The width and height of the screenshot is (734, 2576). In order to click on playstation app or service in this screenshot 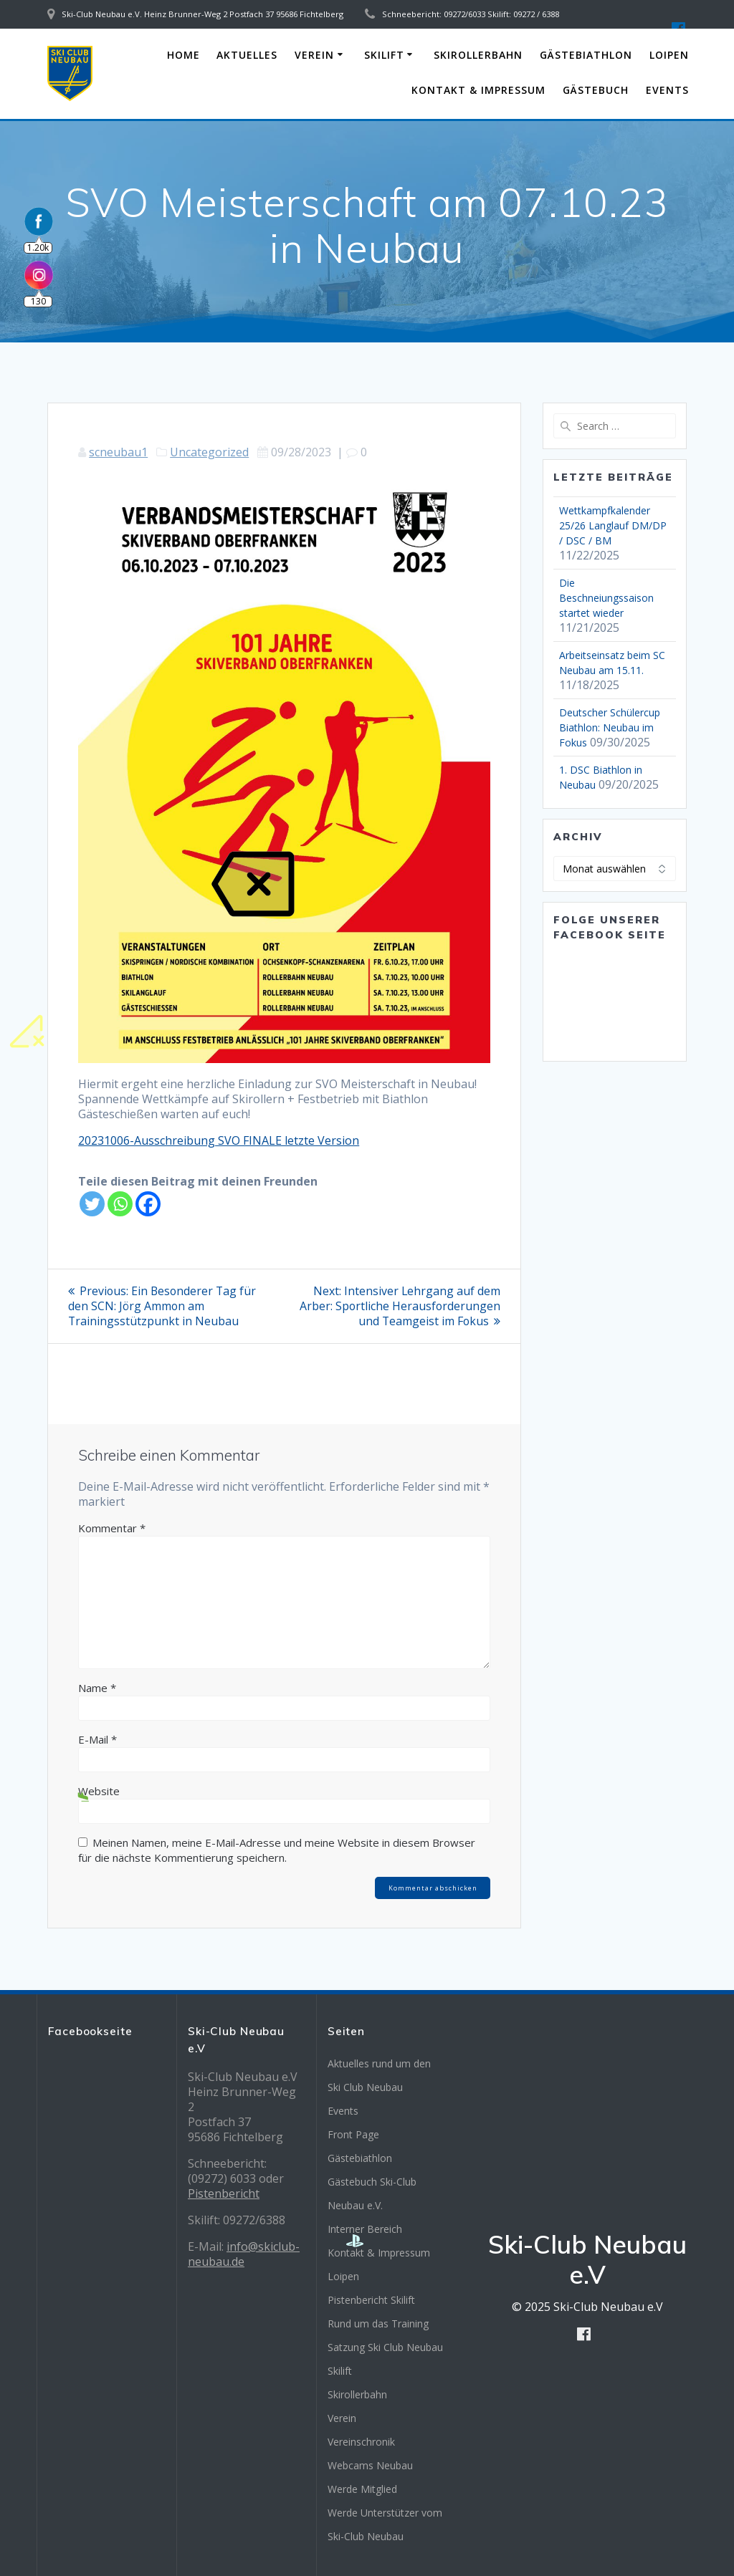, I will do `click(355, 2241)`.